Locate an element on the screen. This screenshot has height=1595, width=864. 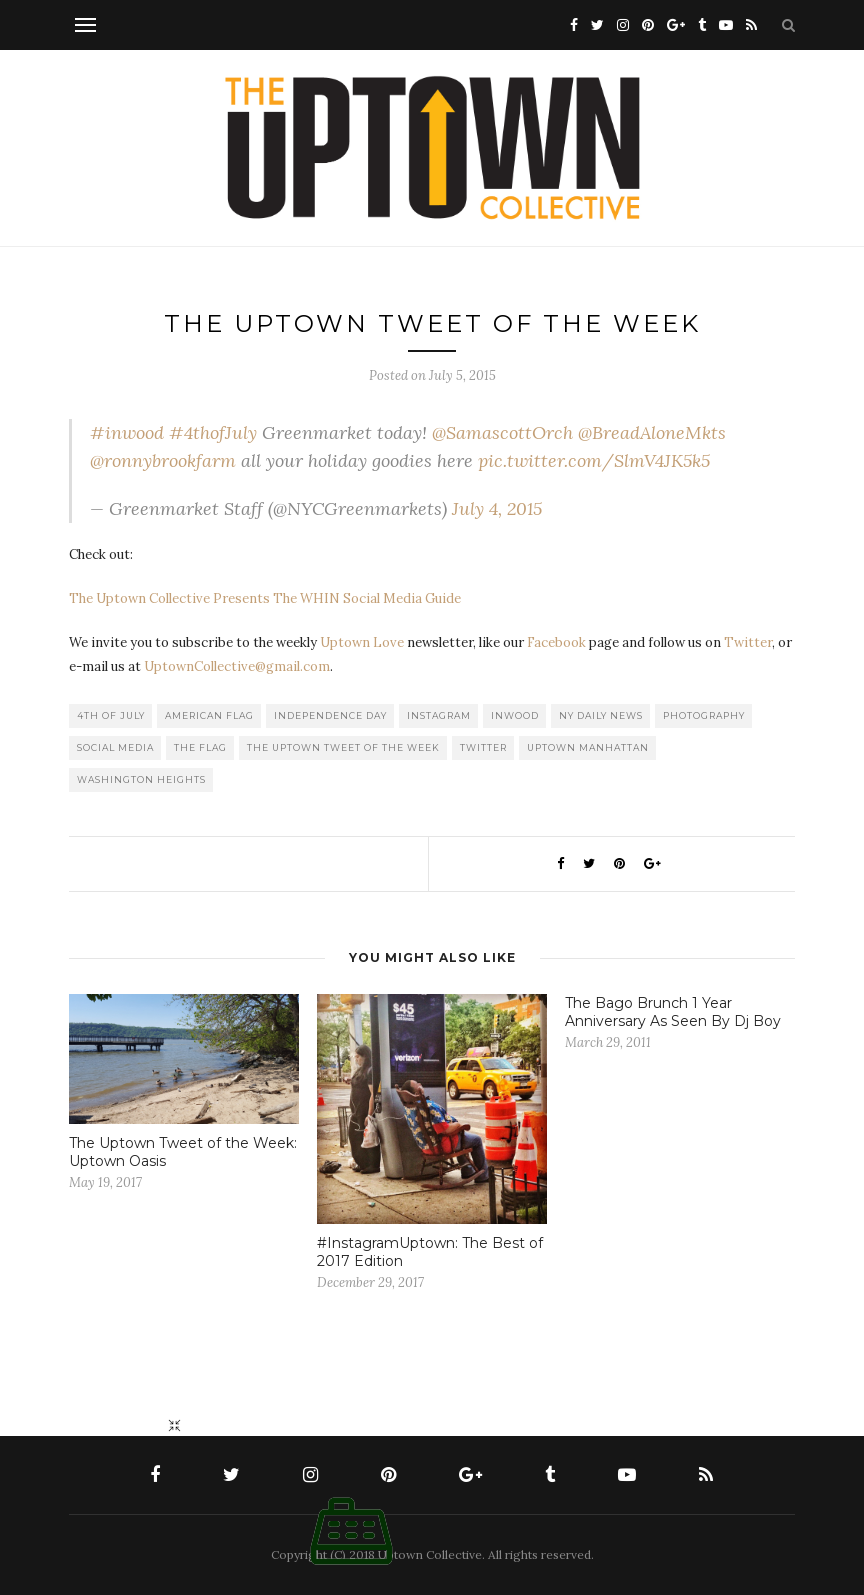
exit fullscreen mode is located at coordinates (174, 1425).